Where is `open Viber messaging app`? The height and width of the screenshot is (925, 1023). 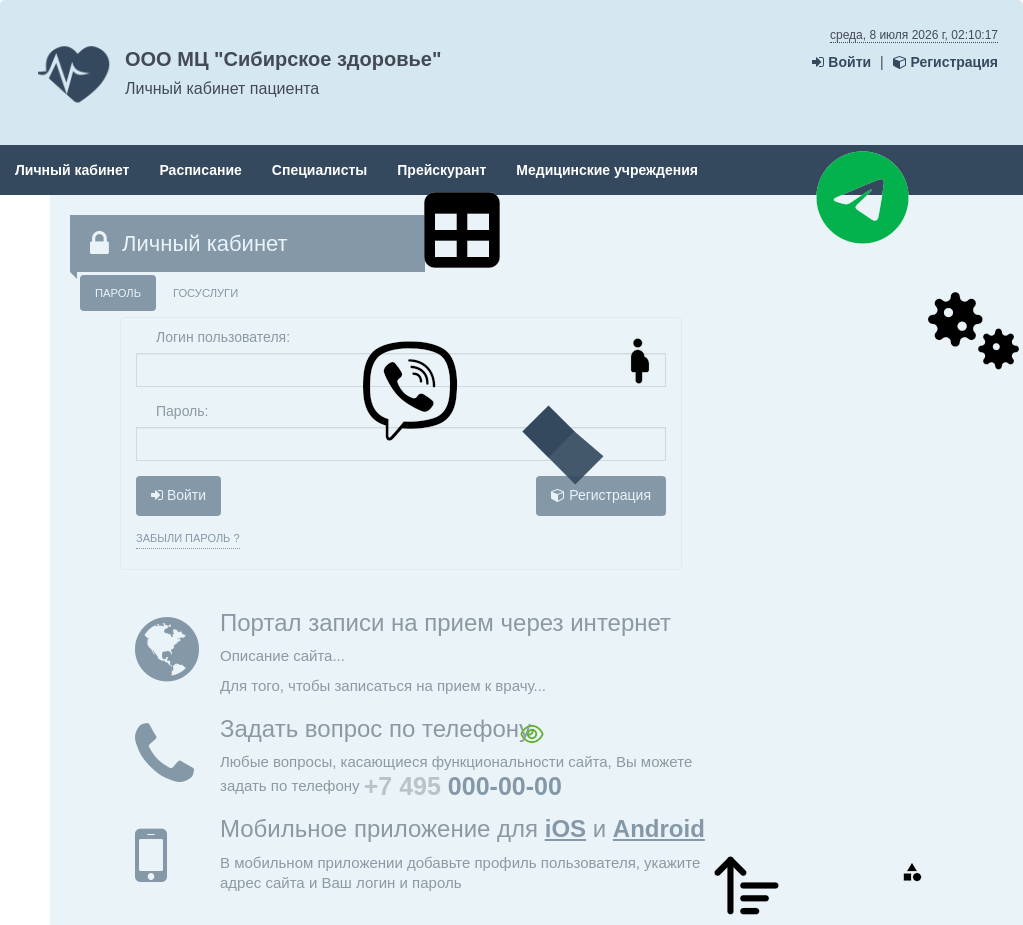
open Viber messaging app is located at coordinates (410, 391).